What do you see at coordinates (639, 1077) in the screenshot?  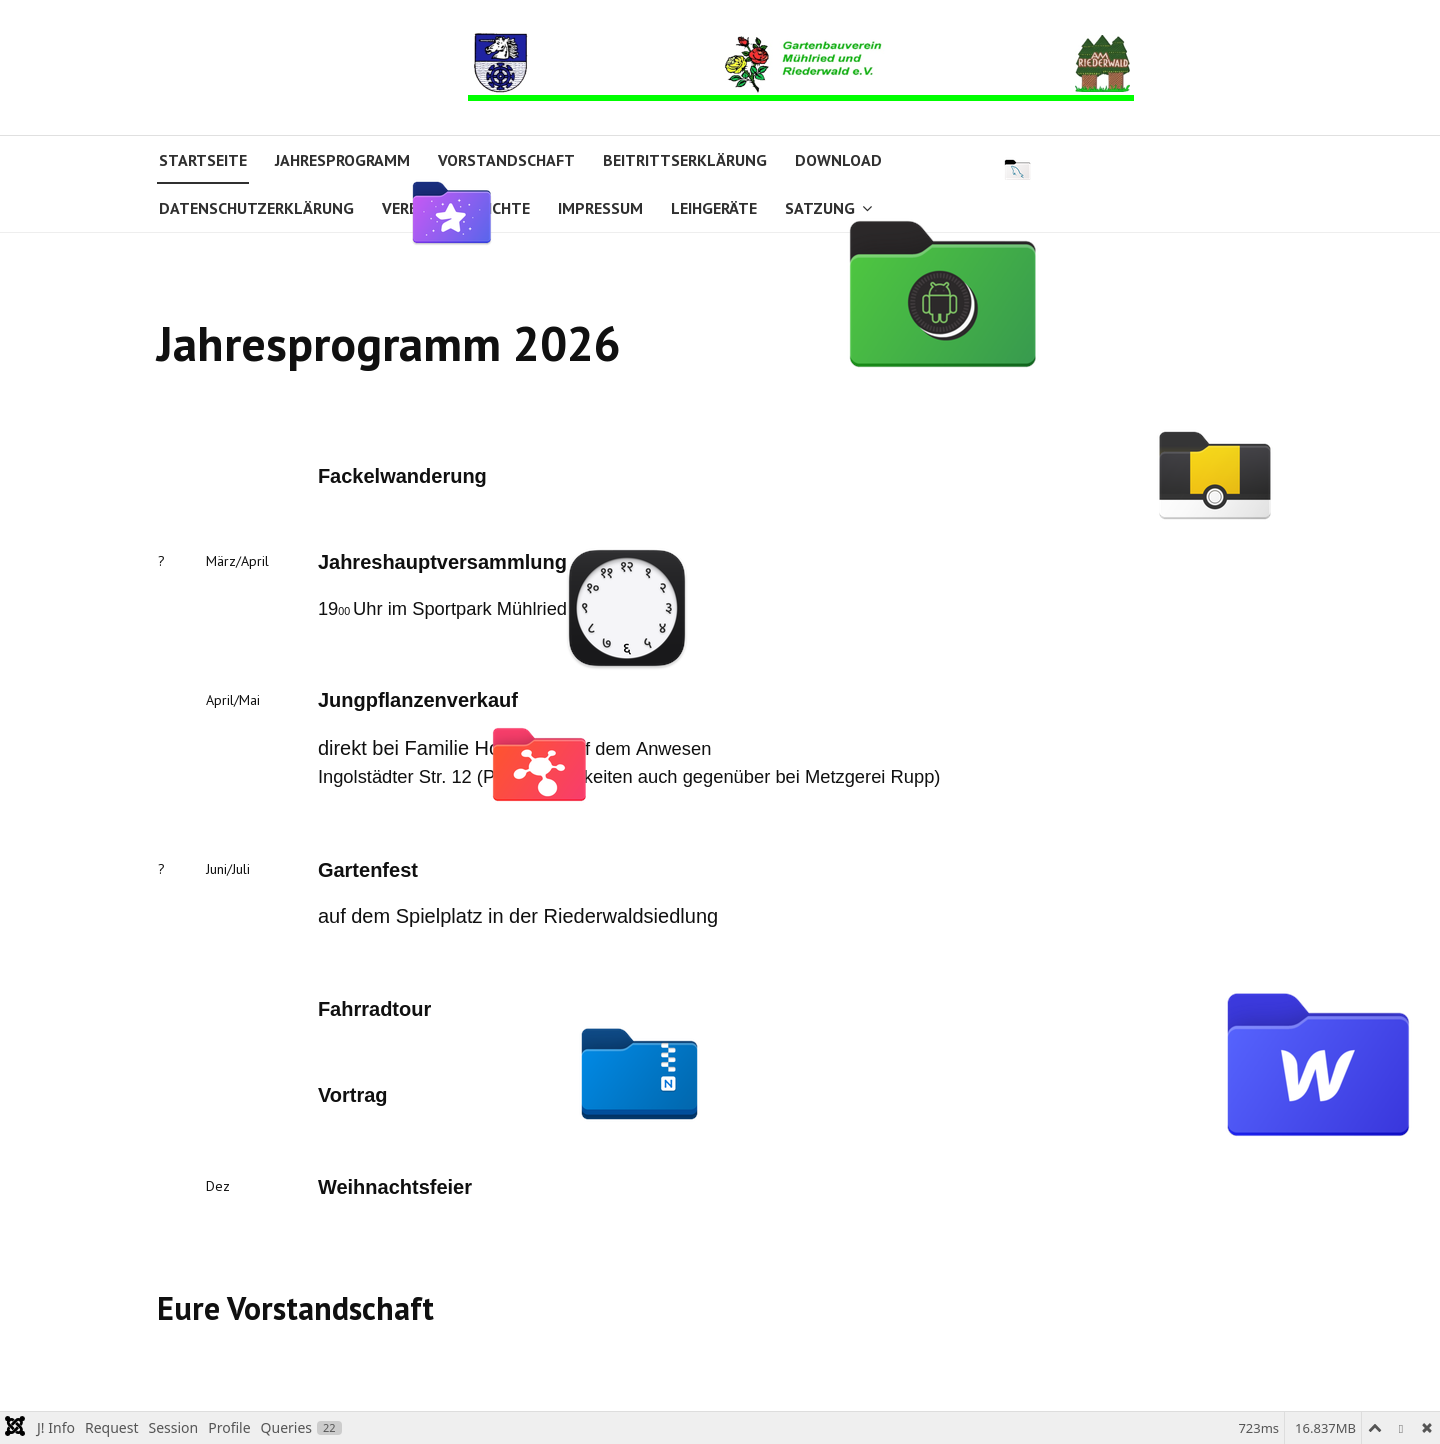 I see `open nanazip compressed archive folder` at bounding box center [639, 1077].